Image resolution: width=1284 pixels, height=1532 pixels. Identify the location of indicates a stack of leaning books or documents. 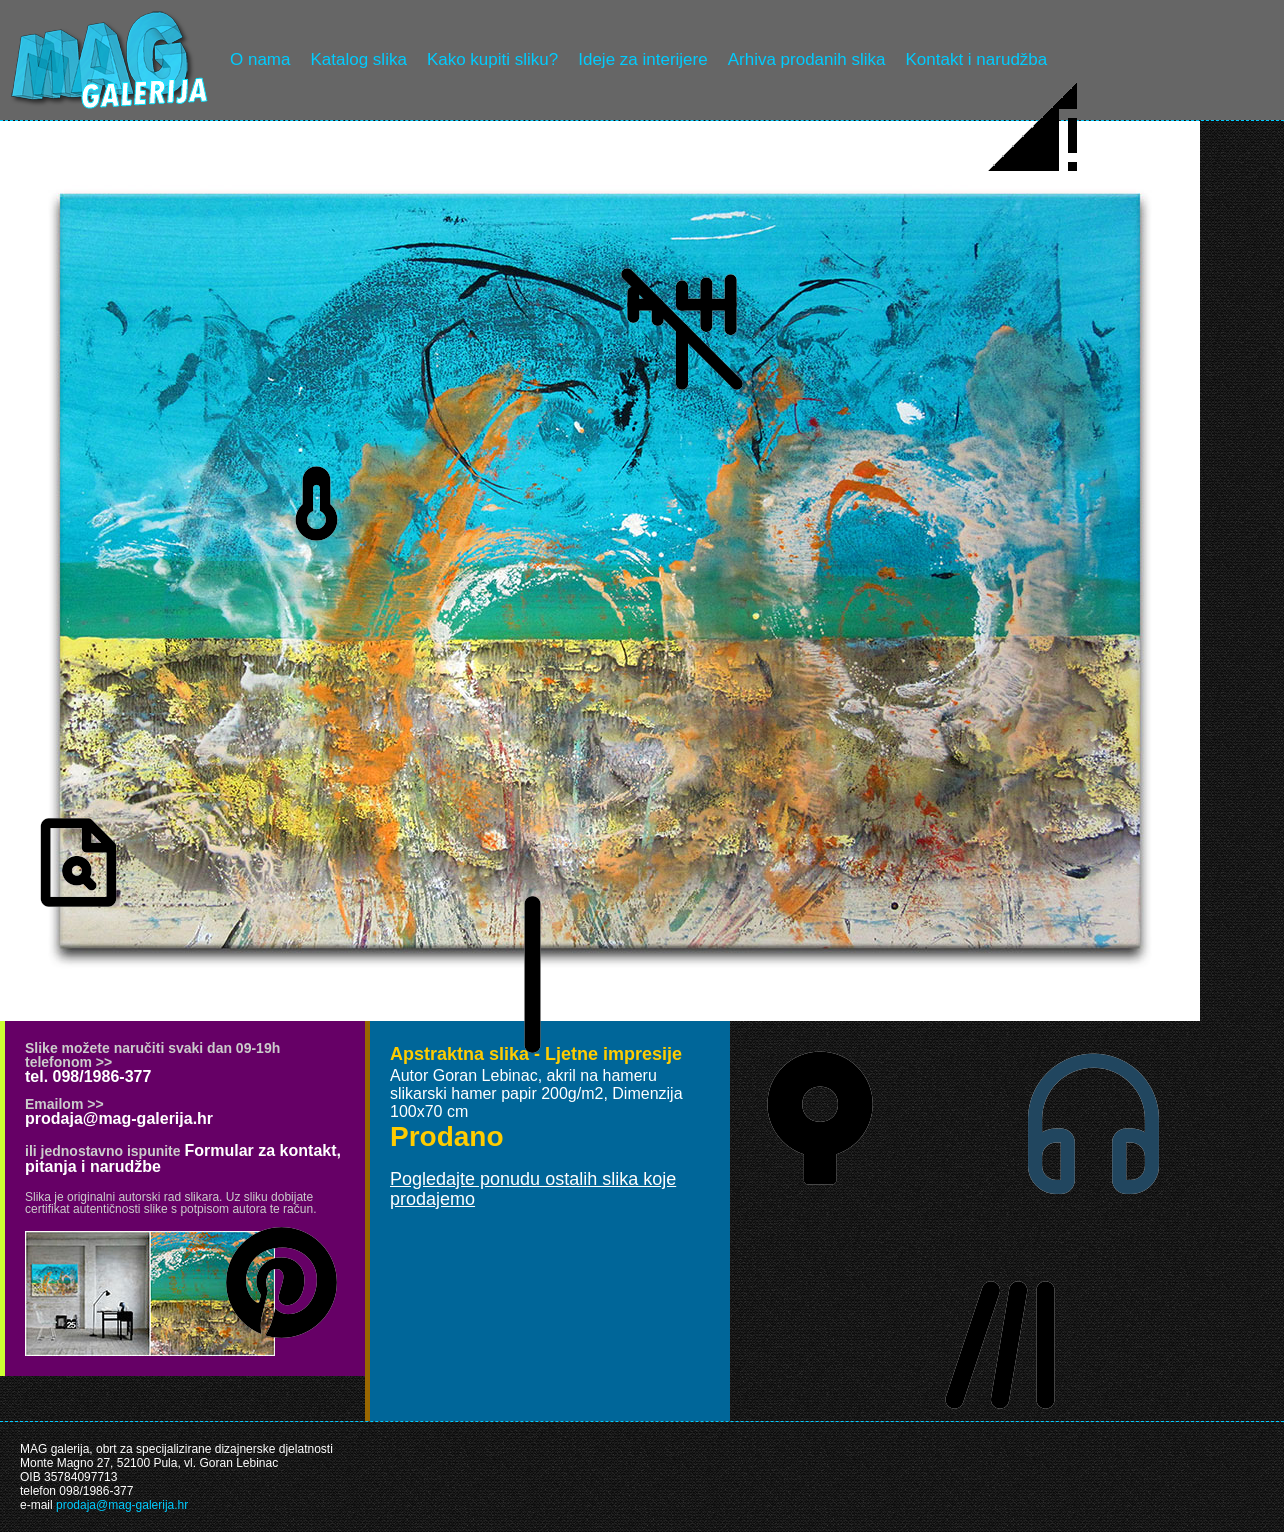
(1000, 1345).